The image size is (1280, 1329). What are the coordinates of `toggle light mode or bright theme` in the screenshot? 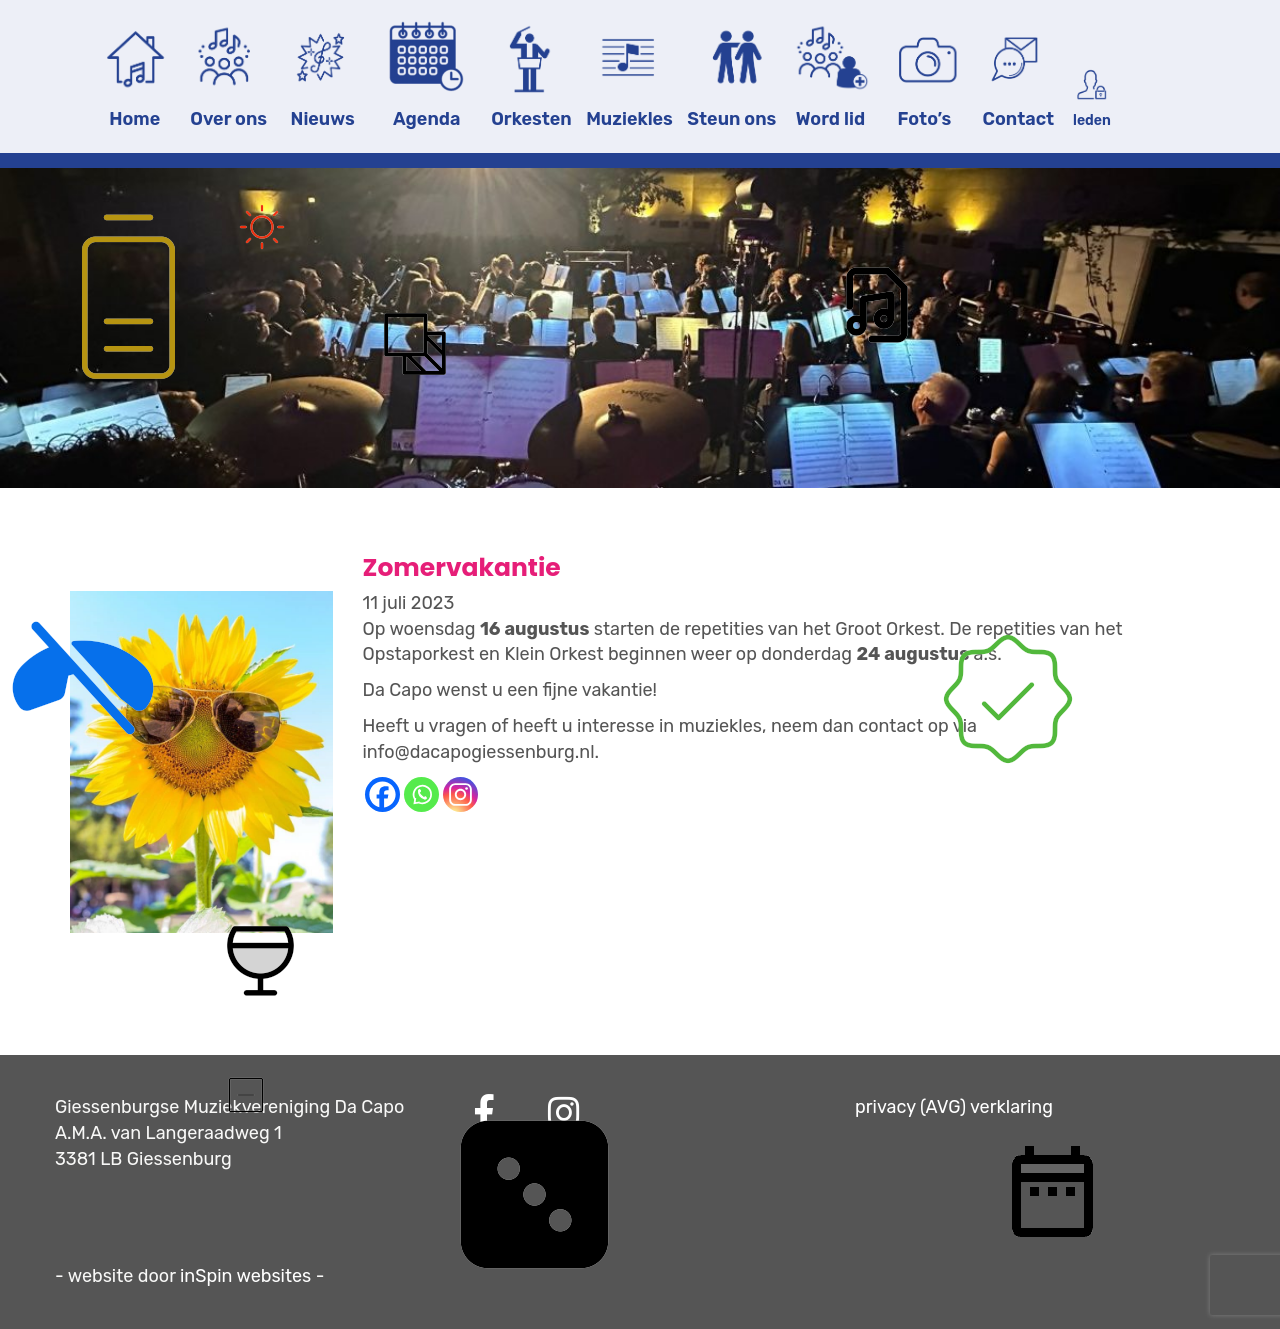 It's located at (262, 227).